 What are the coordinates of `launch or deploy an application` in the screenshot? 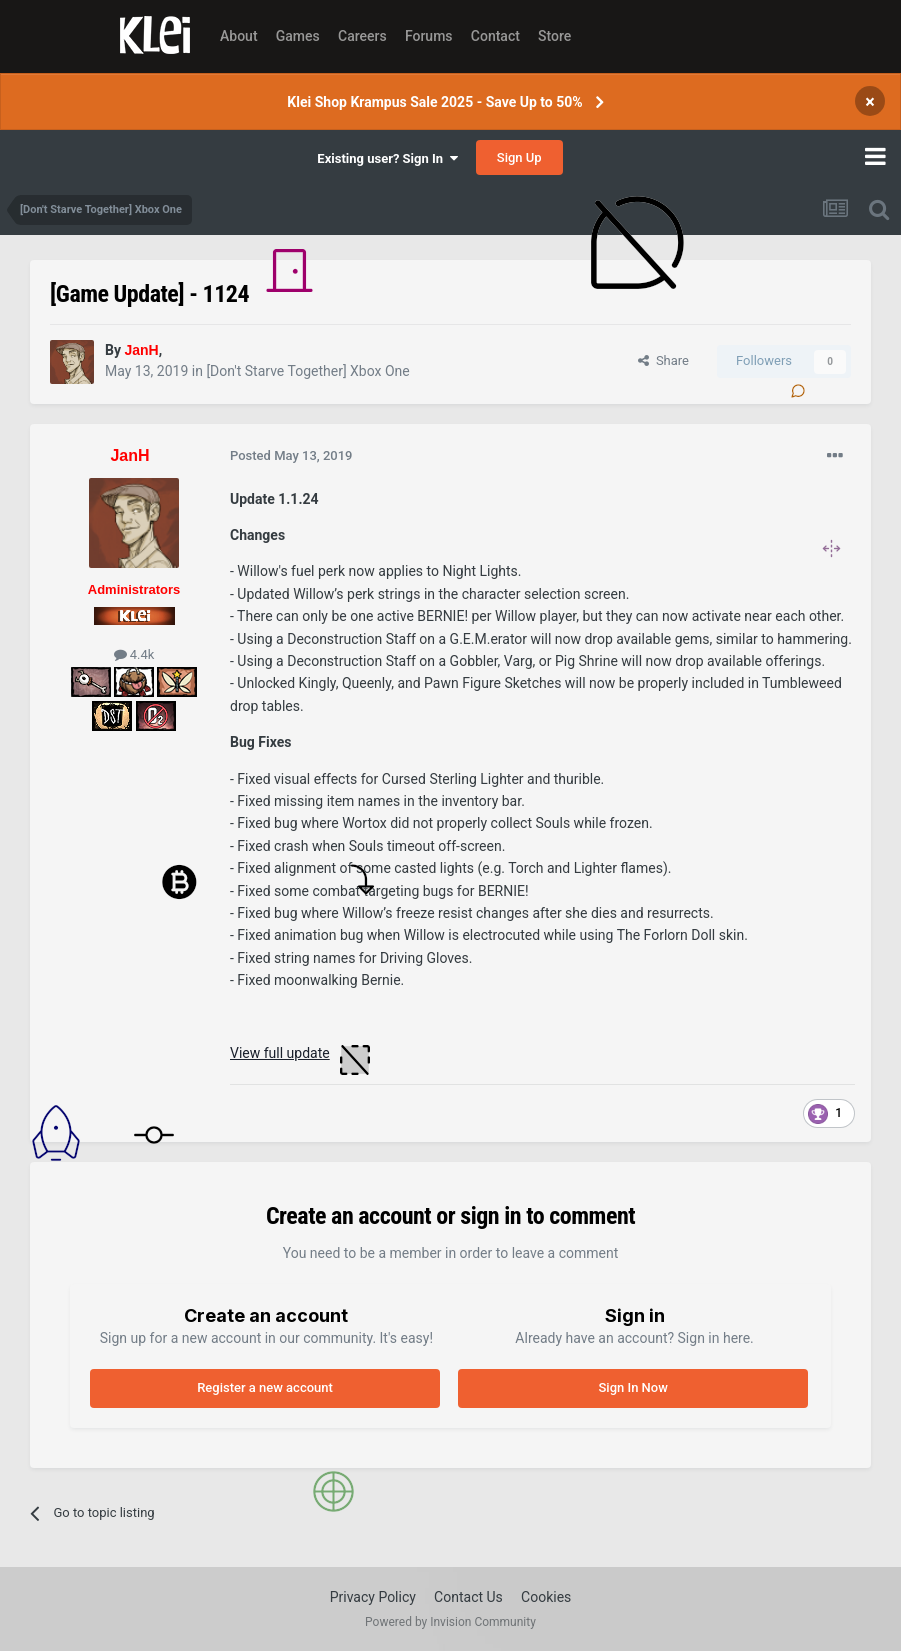 It's located at (56, 1135).